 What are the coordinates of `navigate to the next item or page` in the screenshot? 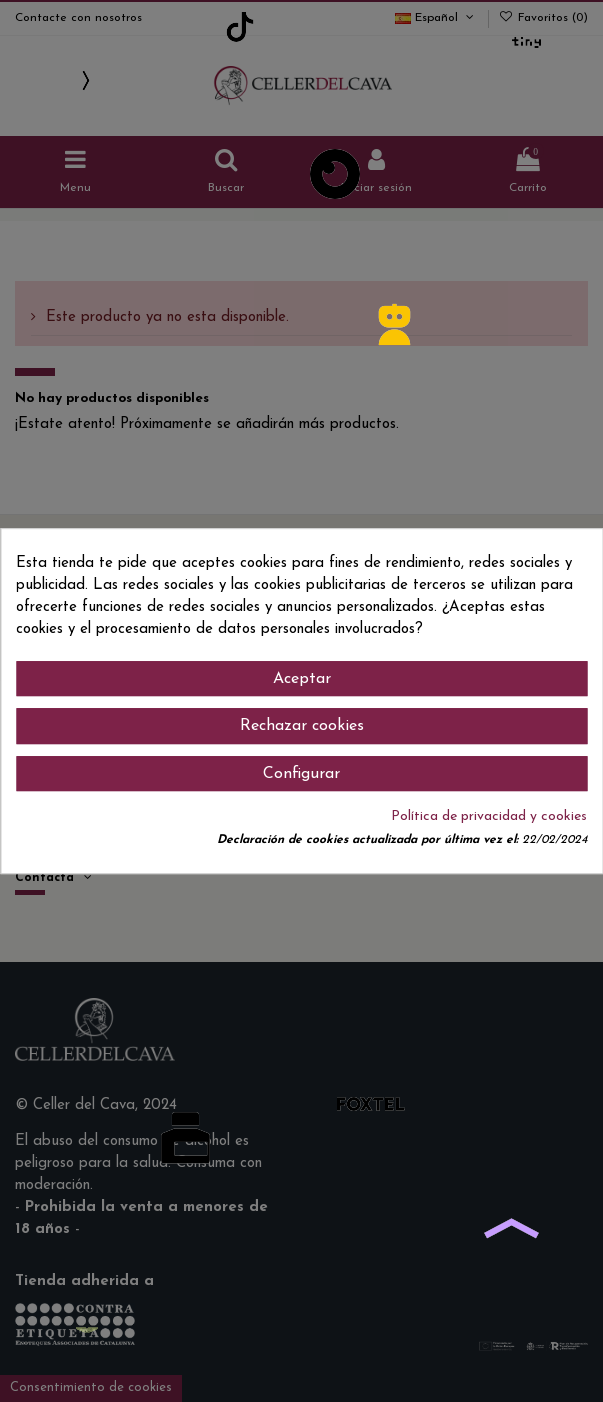 It's located at (85, 80).